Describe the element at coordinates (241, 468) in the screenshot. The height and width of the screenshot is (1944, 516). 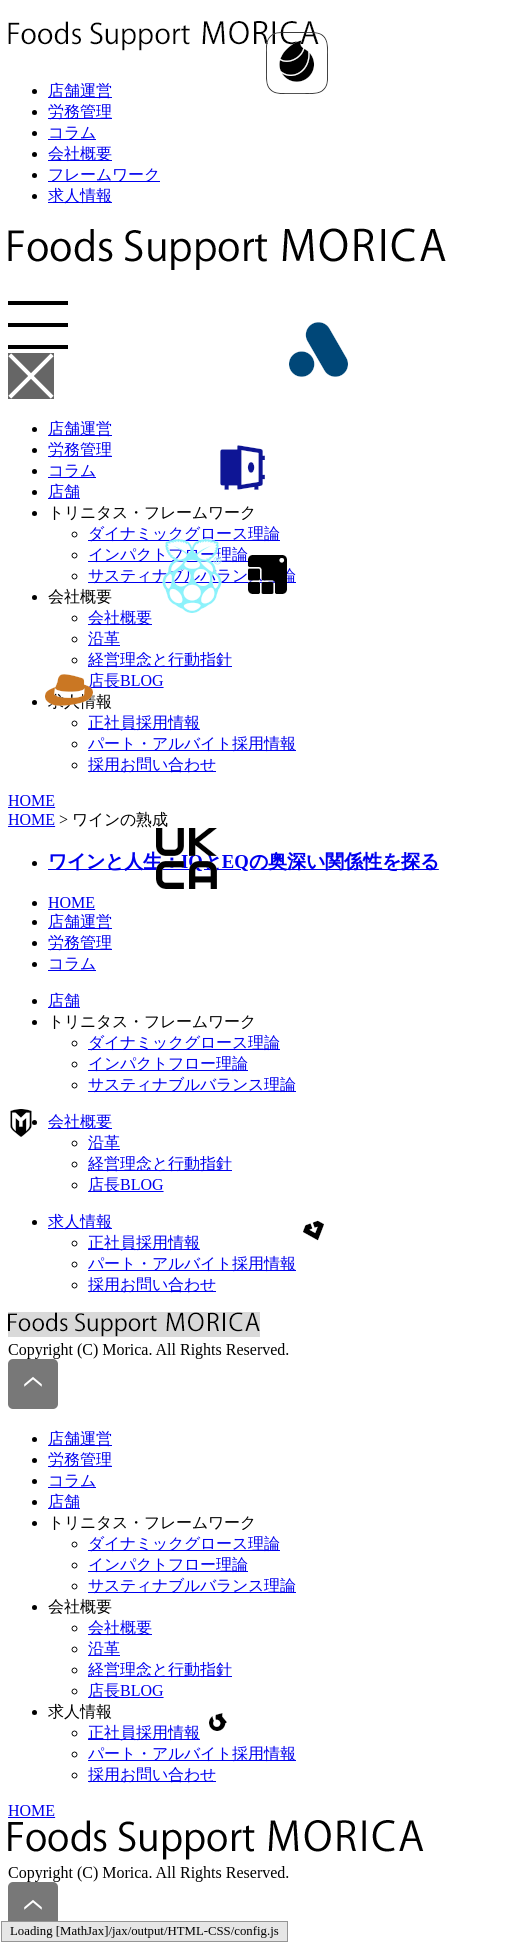
I see `access secure storage or vault` at that location.